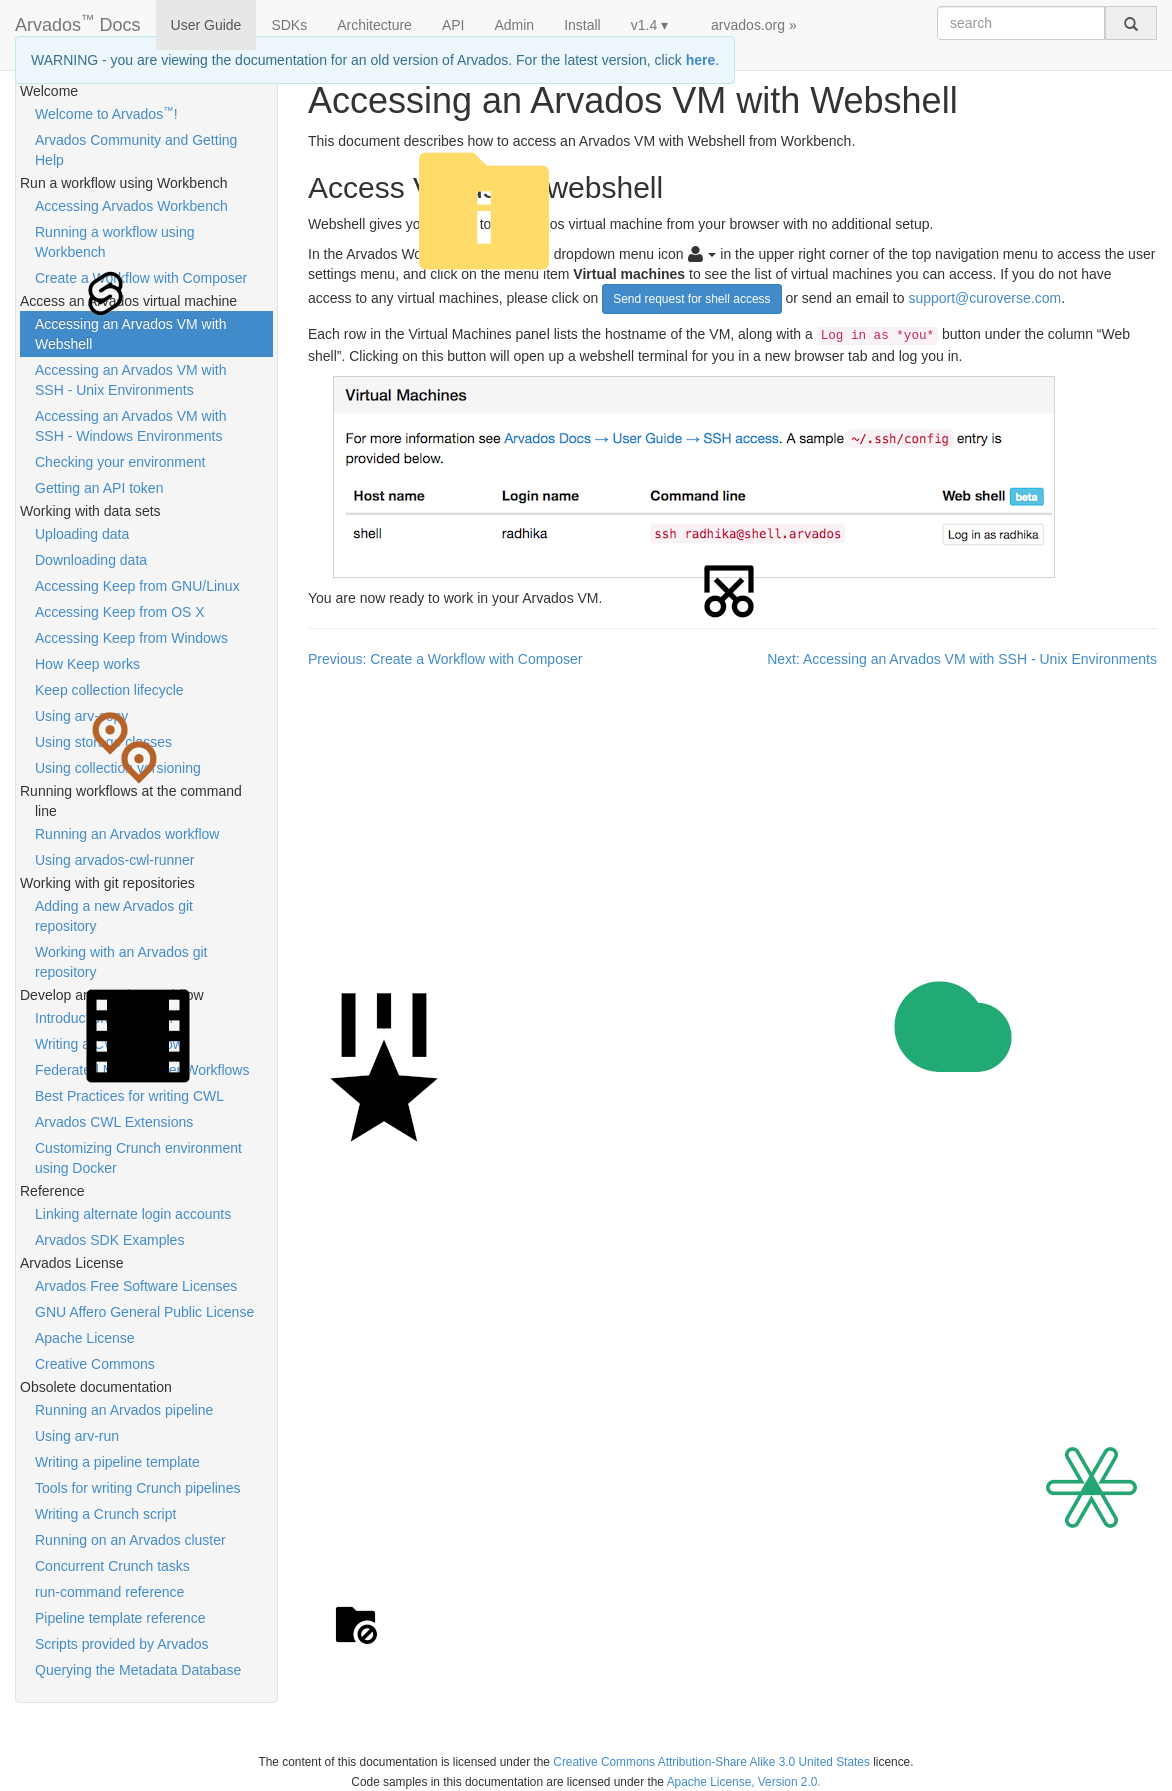 The width and height of the screenshot is (1172, 1791). What do you see at coordinates (105, 293) in the screenshot?
I see `svelte framework logo` at bounding box center [105, 293].